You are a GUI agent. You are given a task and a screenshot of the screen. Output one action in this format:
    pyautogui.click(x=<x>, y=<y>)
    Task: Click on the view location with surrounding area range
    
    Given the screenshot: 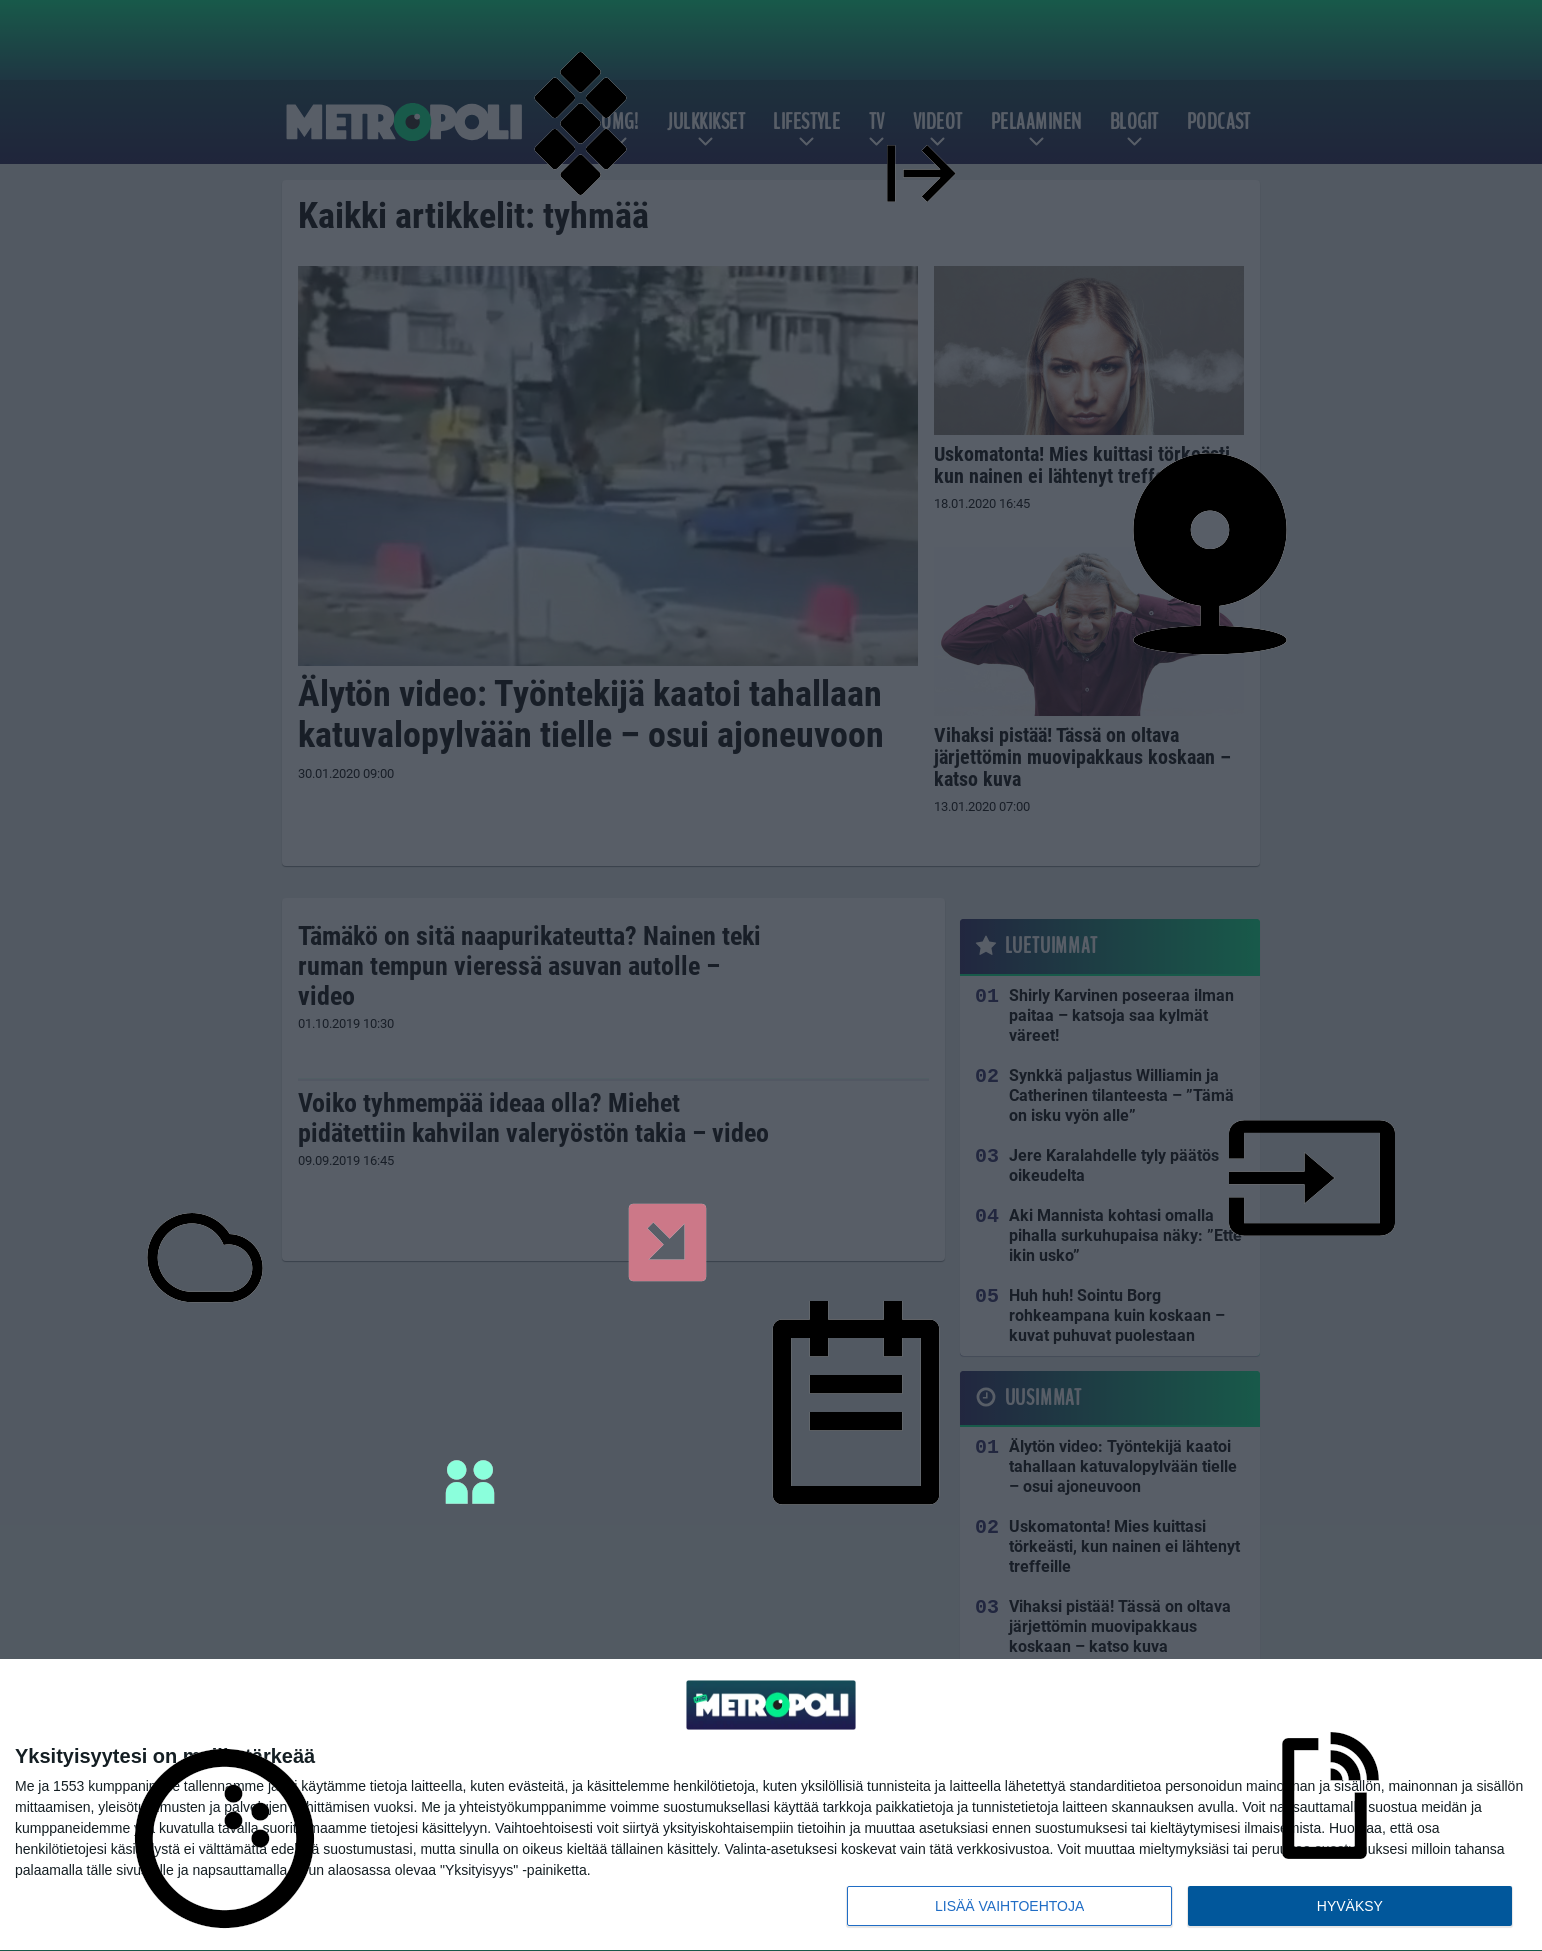 What is the action you would take?
    pyautogui.click(x=1210, y=549)
    